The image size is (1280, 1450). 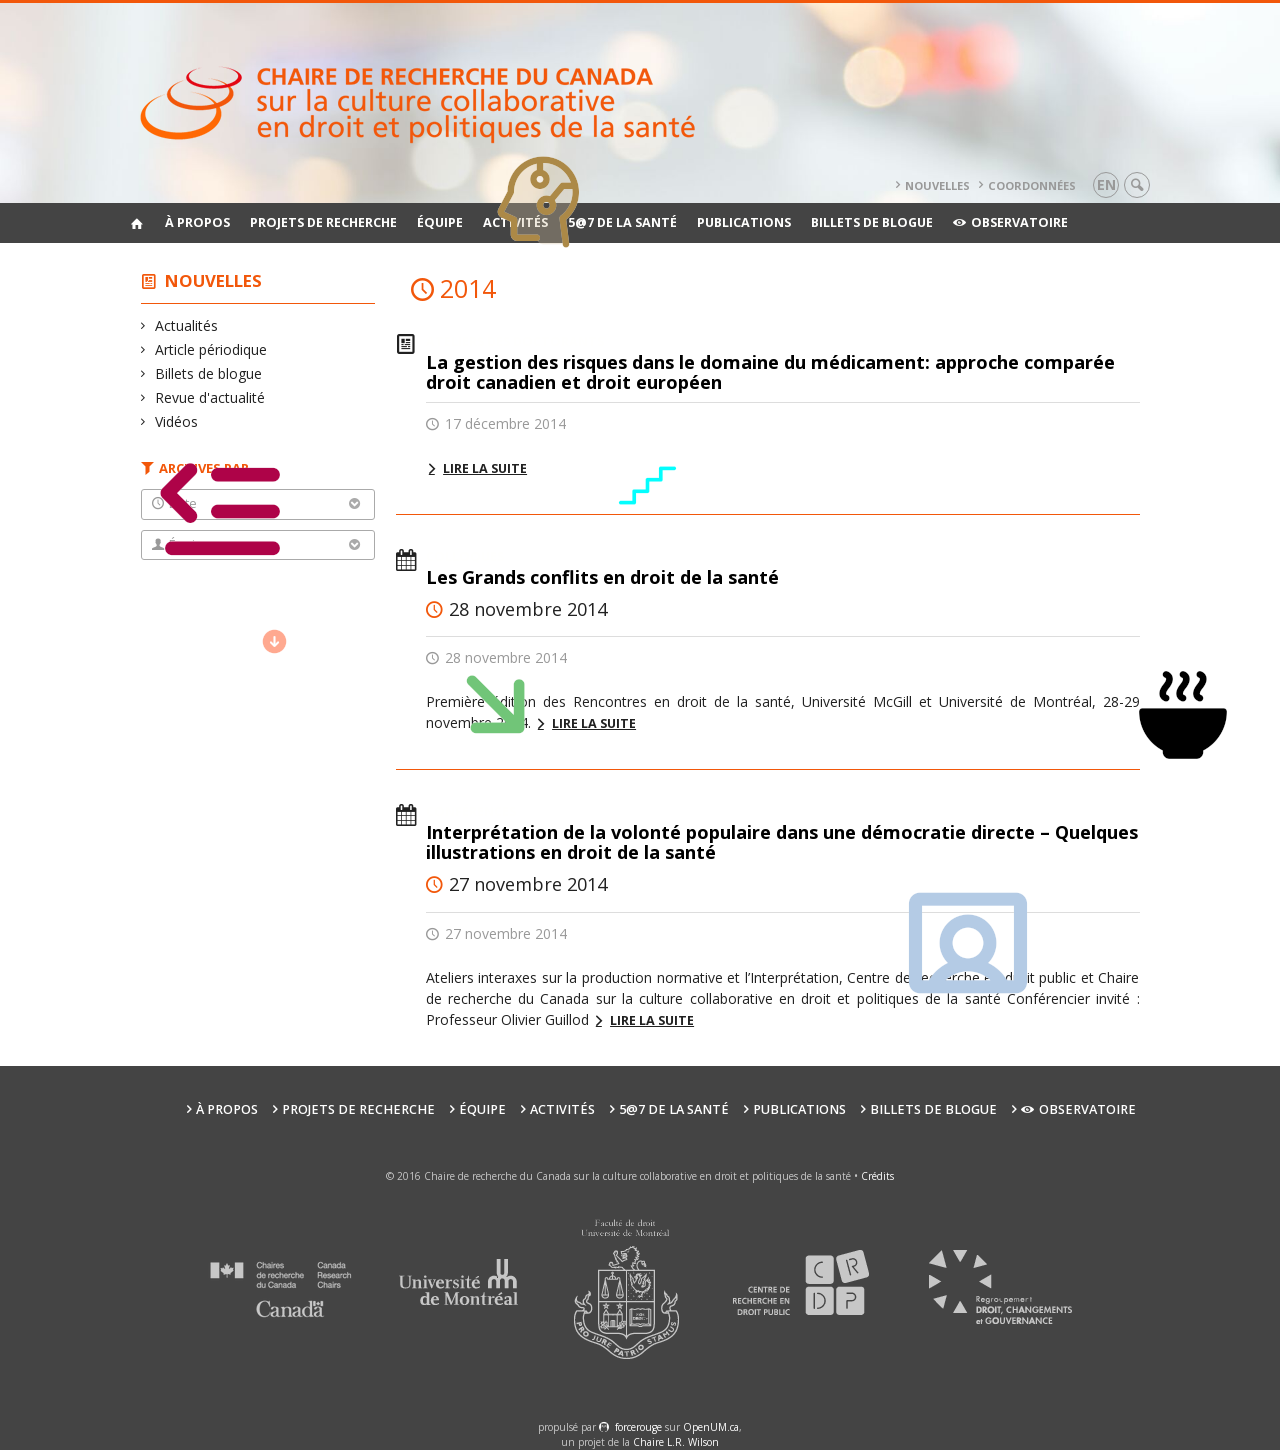 What do you see at coordinates (540, 202) in the screenshot?
I see `access AI or machine learning features` at bounding box center [540, 202].